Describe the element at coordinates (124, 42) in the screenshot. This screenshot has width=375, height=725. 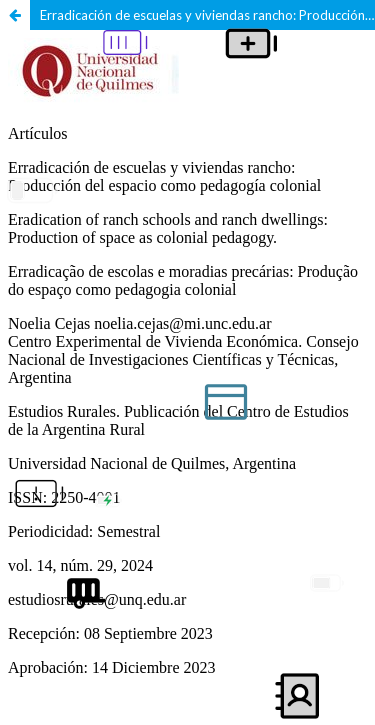
I see `indicates battery is well charged` at that location.